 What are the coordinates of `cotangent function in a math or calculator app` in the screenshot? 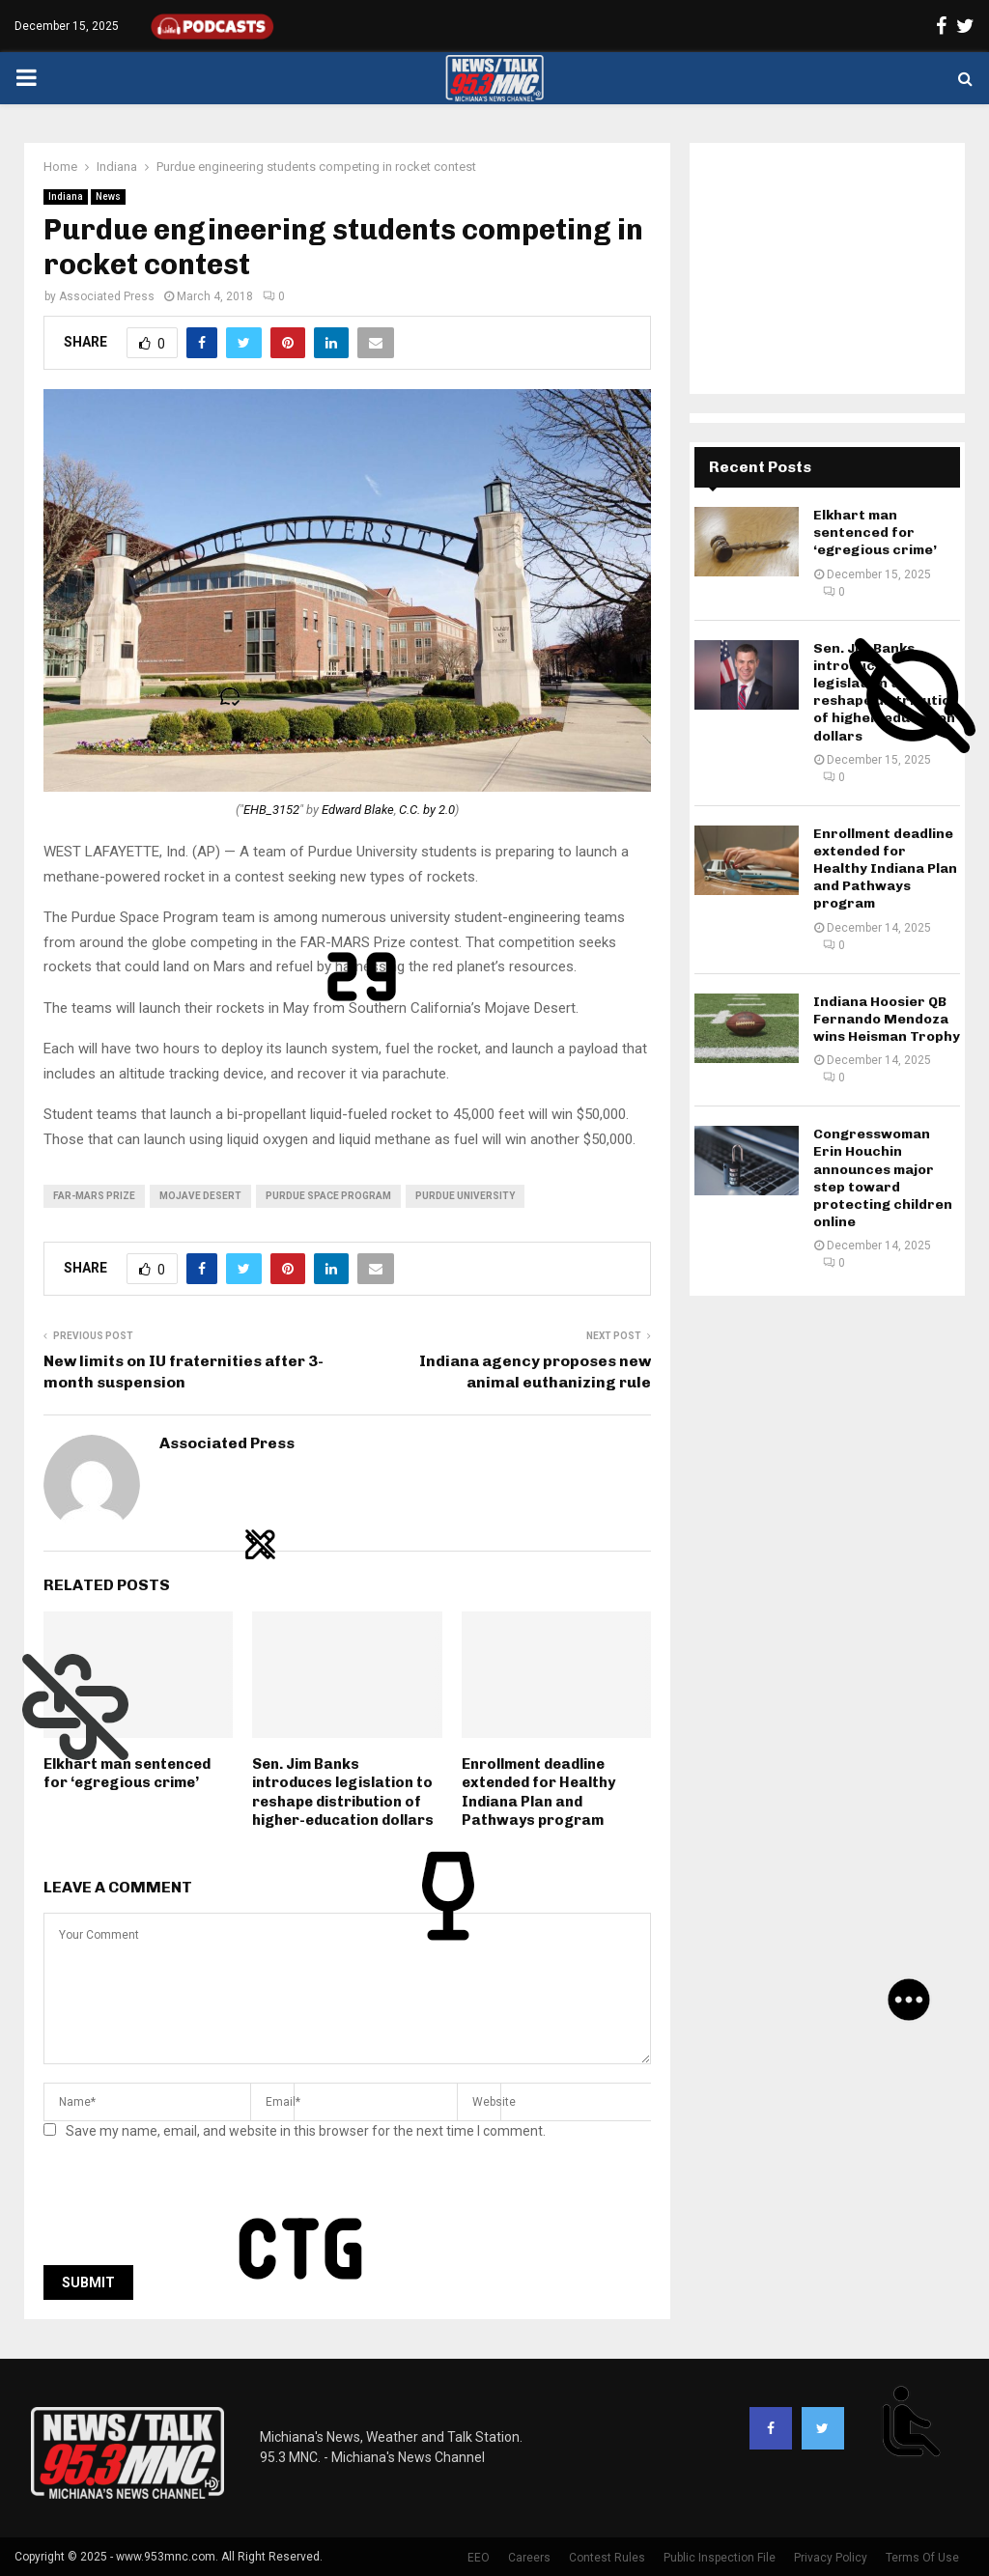 It's located at (300, 2249).